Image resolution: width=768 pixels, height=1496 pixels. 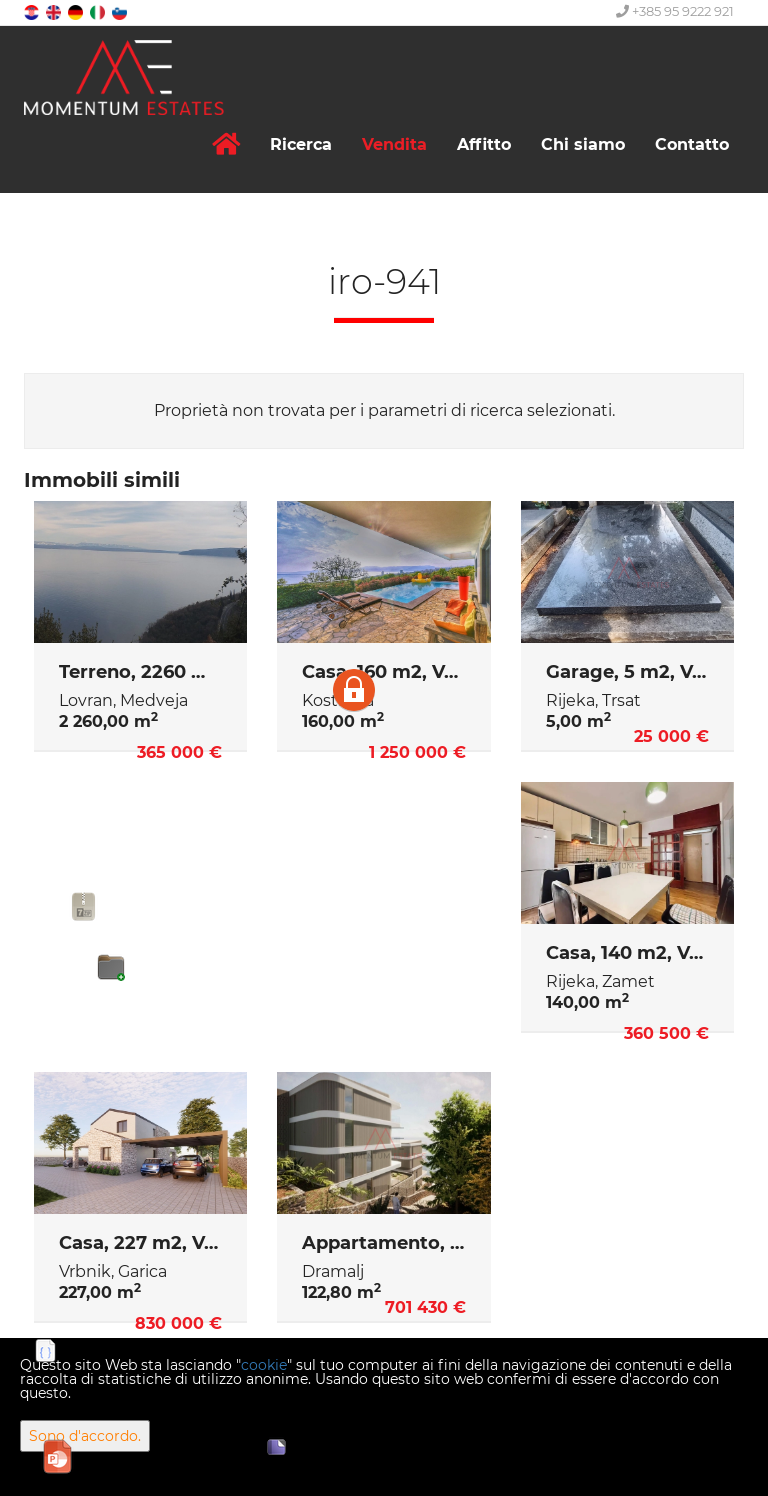 I want to click on create a new folder, so click(x=111, y=967).